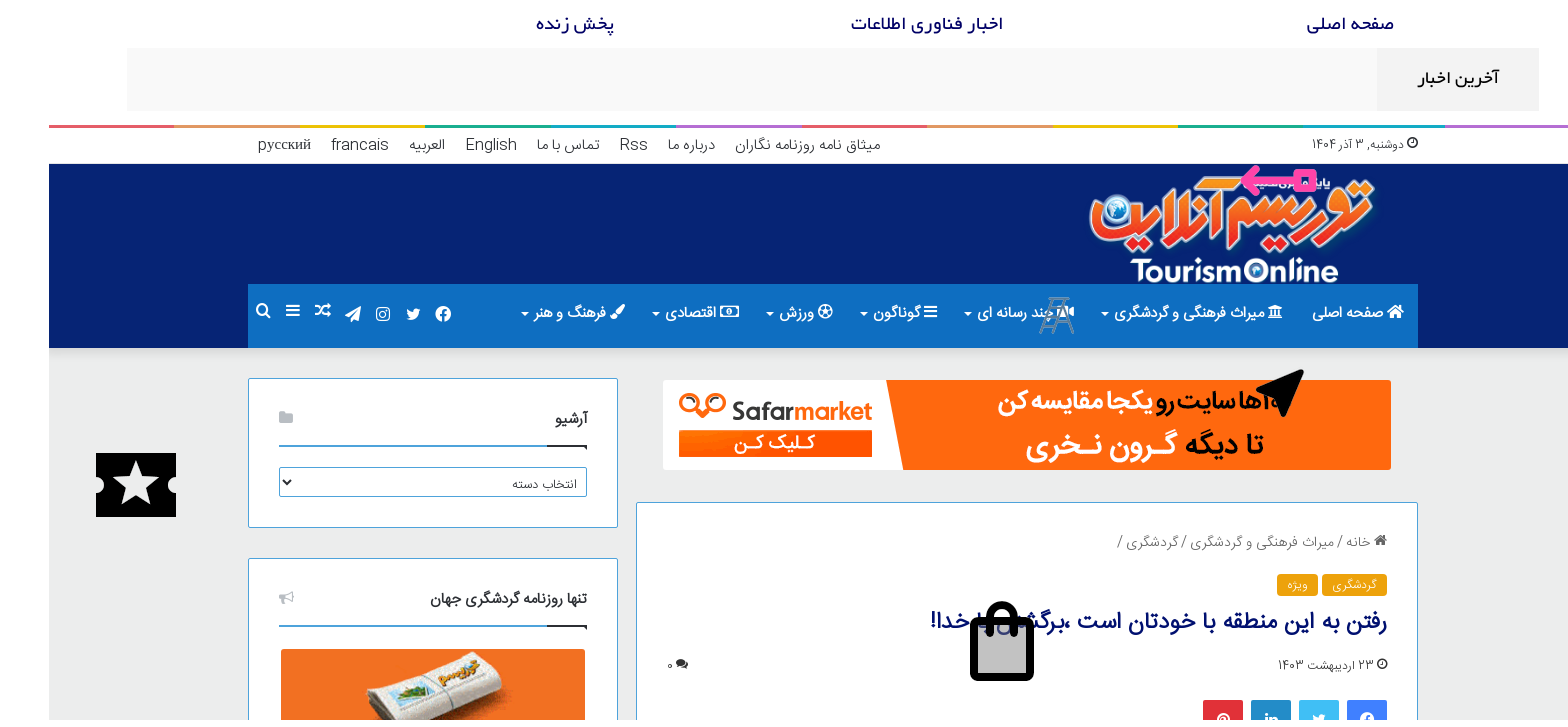 This screenshot has height=727, width=1568. Describe the element at coordinates (136, 485) in the screenshot. I see `view local events or activities` at that location.